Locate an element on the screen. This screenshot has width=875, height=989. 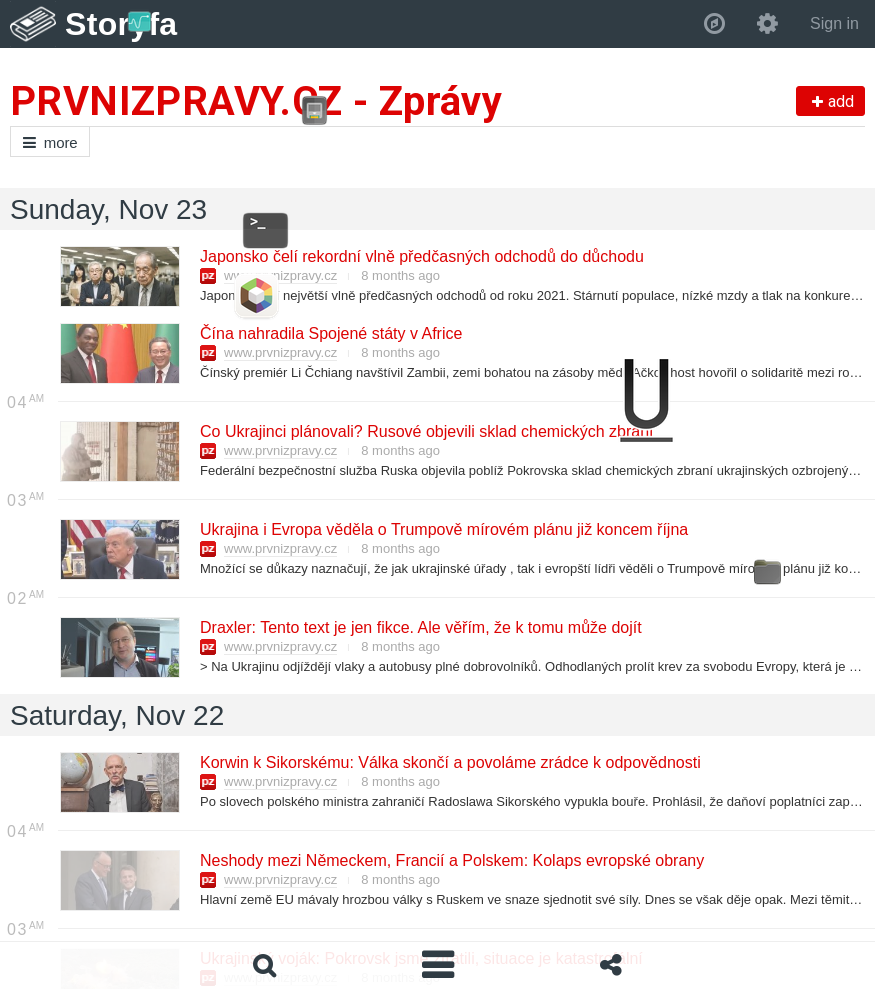
open a folder to view its contents is located at coordinates (767, 571).